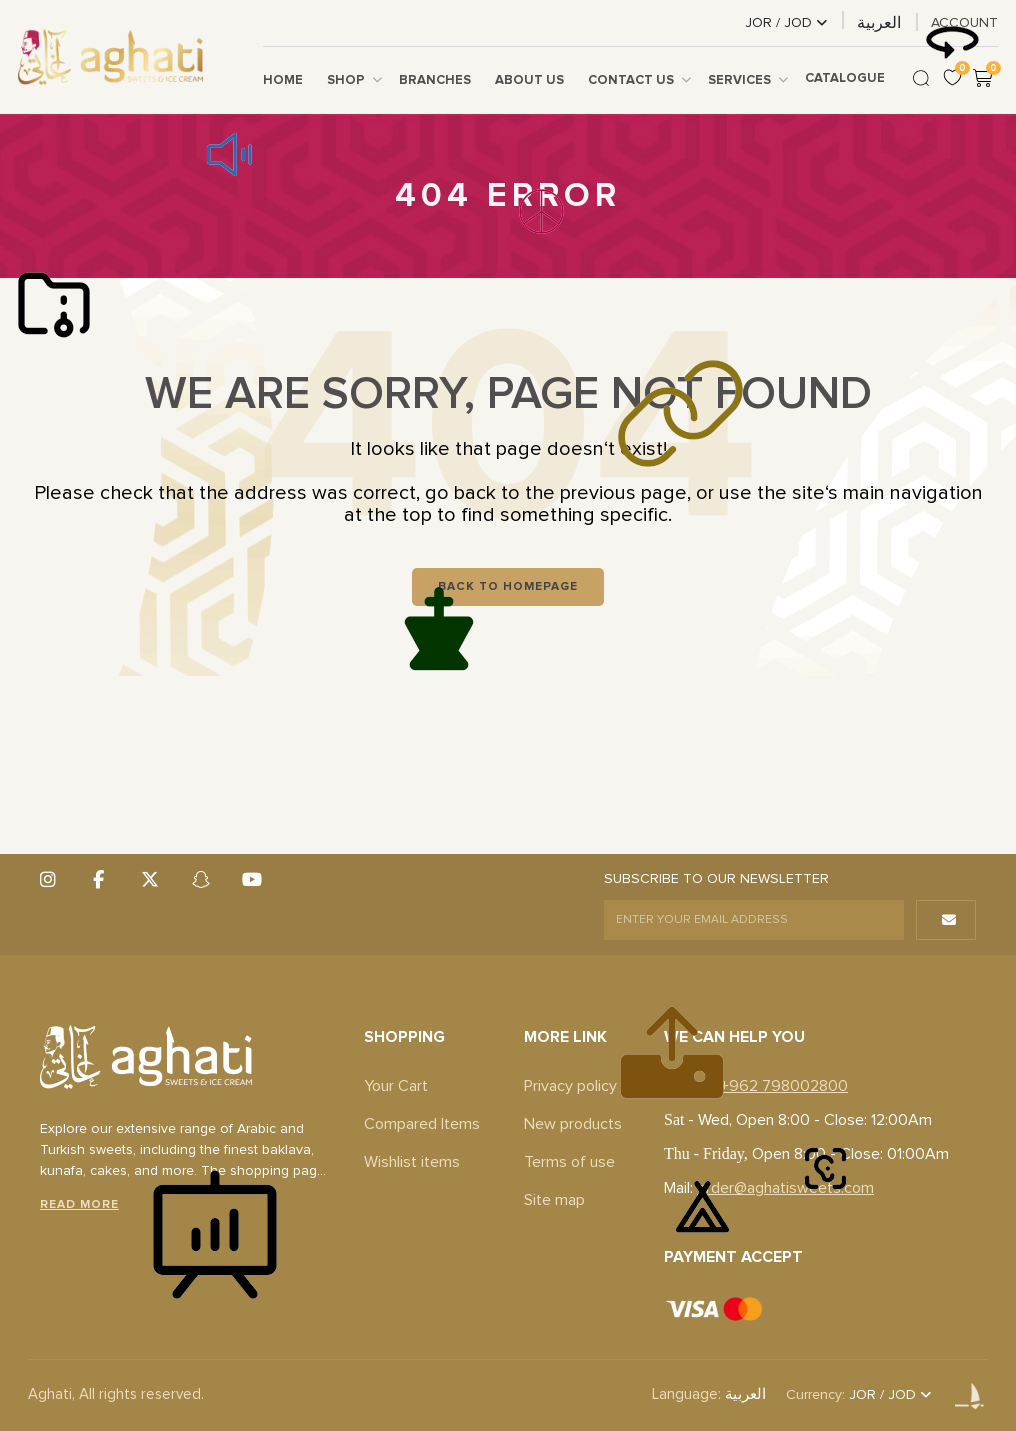 This screenshot has height=1431, width=1016. Describe the element at coordinates (228, 154) in the screenshot. I see `increase or adjust volume` at that location.